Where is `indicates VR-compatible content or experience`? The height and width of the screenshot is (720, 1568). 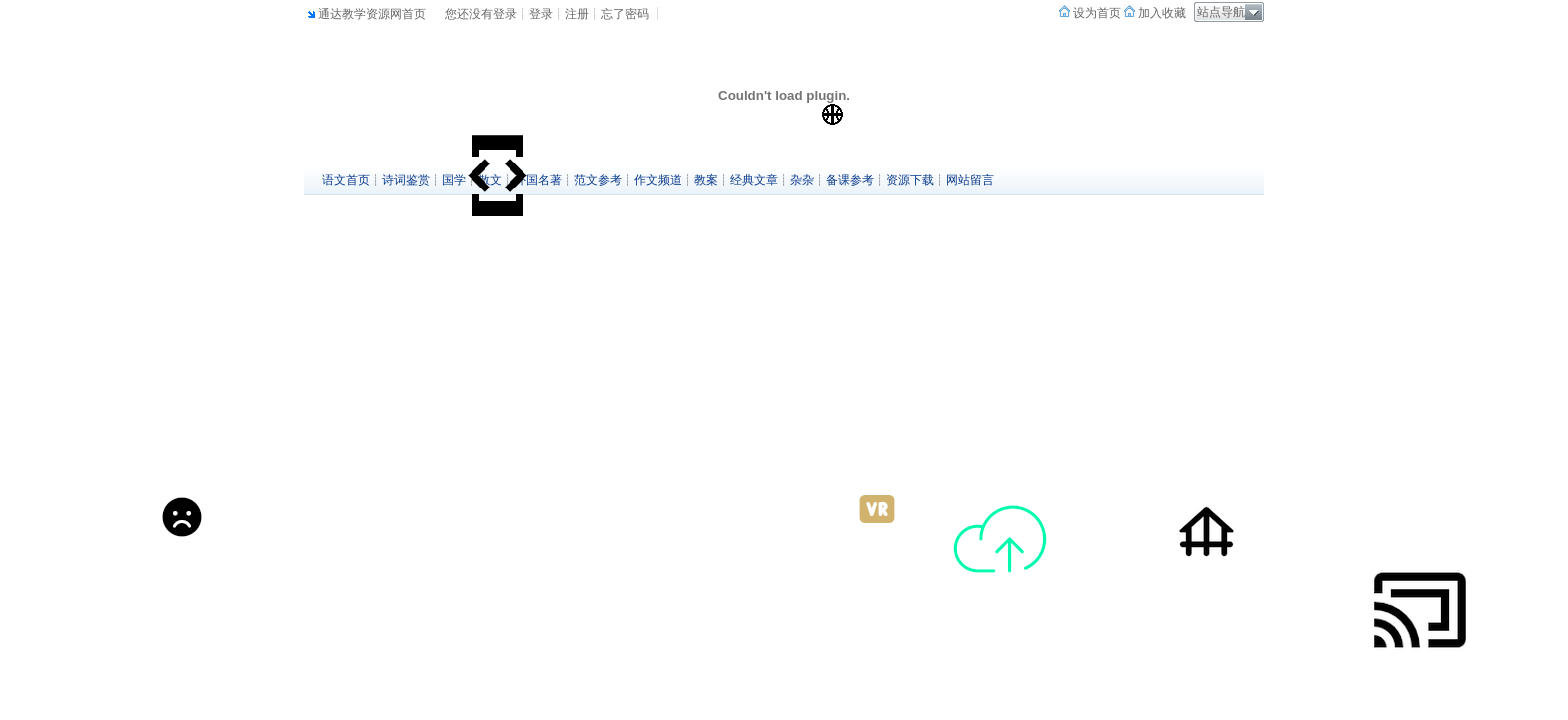 indicates VR-compatible content or experience is located at coordinates (877, 509).